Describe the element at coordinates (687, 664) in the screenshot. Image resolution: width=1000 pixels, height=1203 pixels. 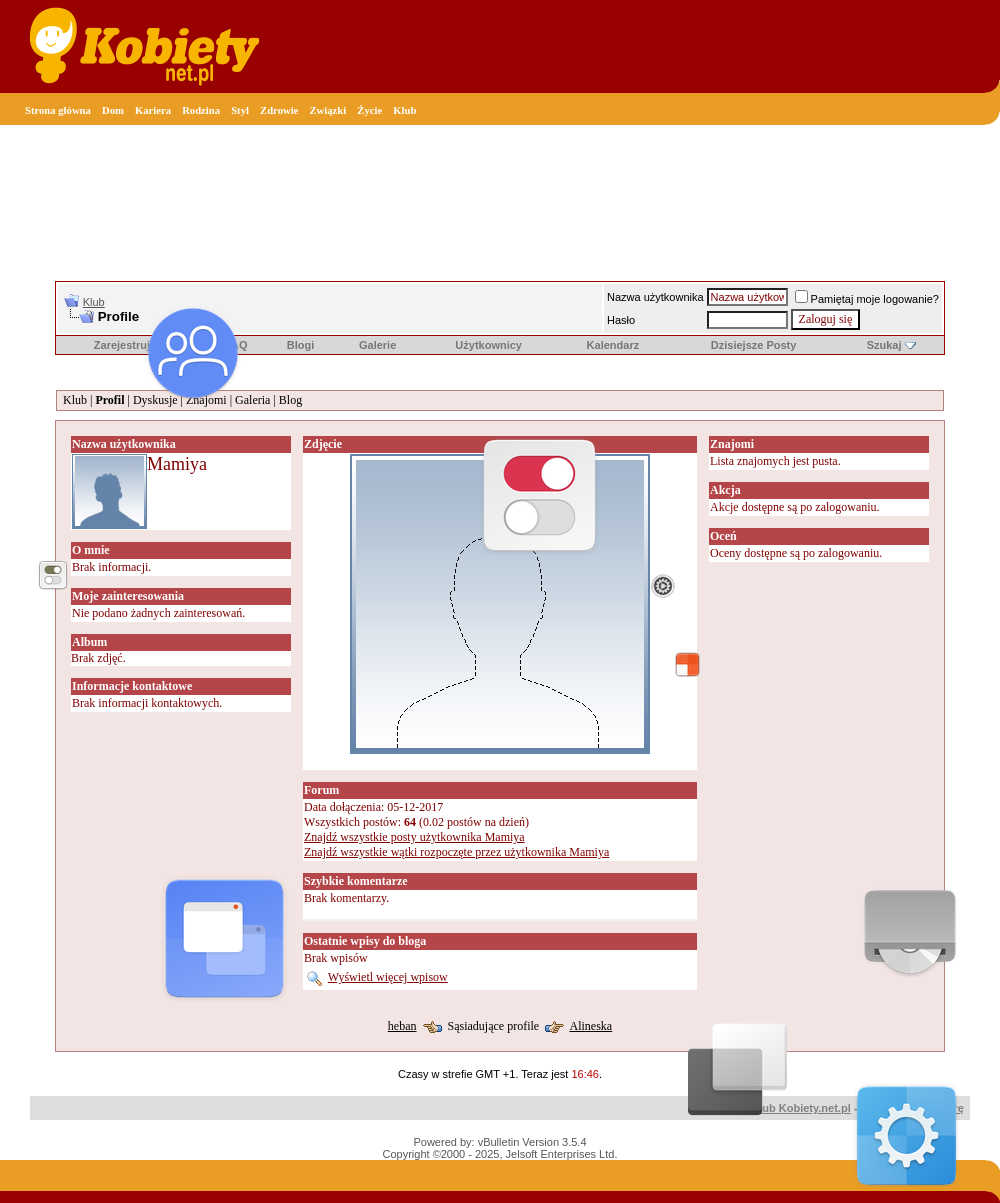
I see `switch to the bottom-left workspace` at that location.